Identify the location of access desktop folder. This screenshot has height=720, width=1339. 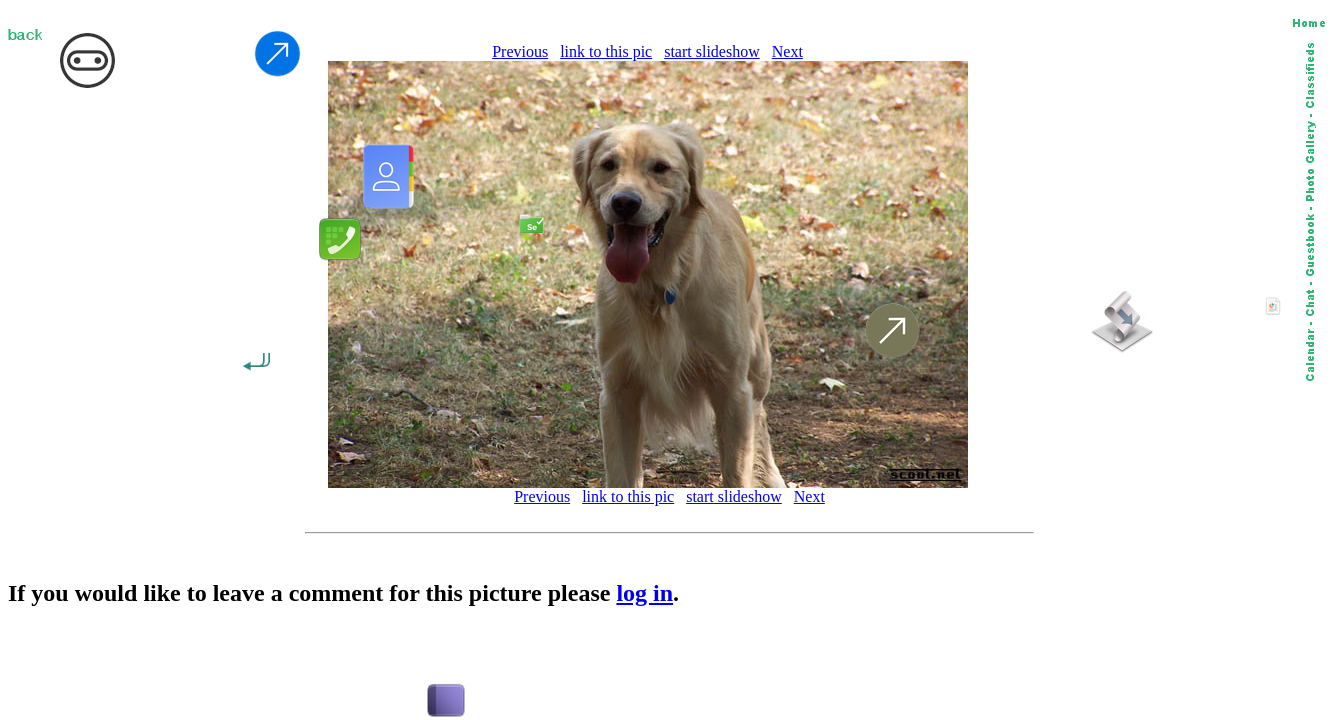
(446, 699).